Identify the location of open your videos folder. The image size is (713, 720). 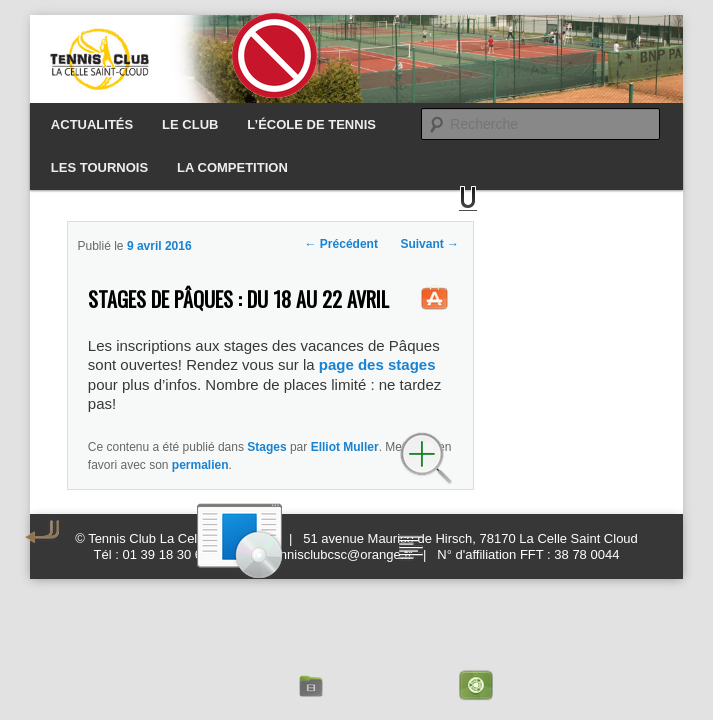
(311, 686).